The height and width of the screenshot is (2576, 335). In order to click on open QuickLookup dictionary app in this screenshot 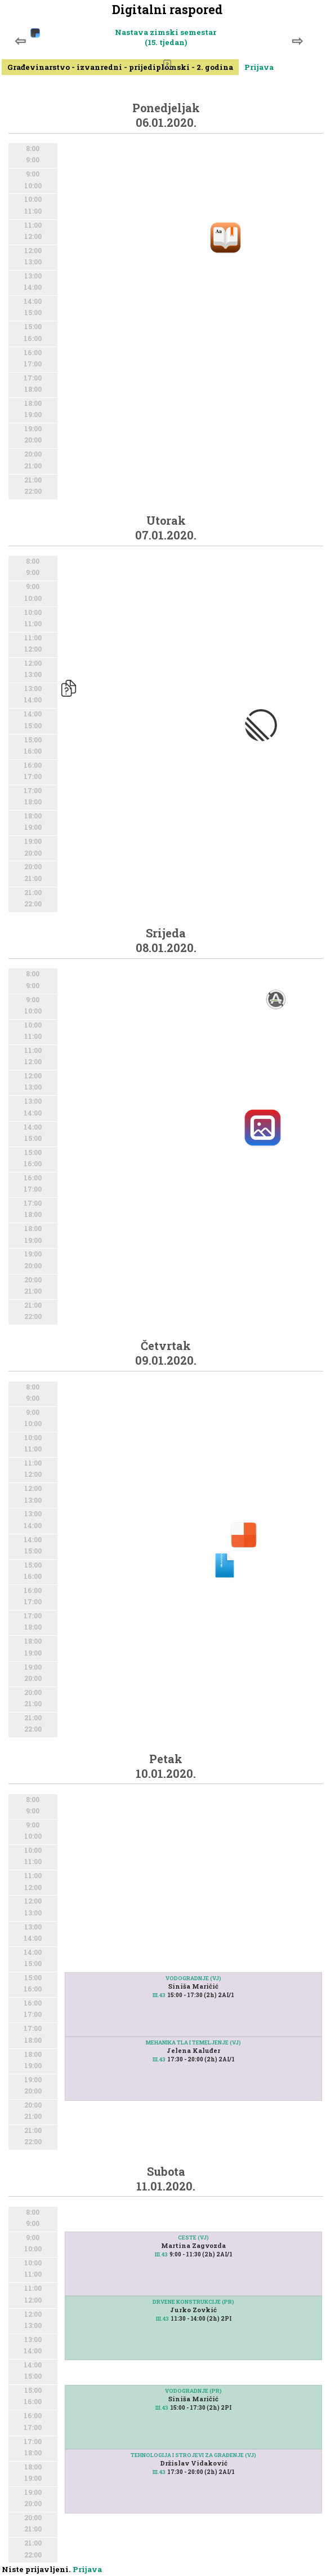, I will do `click(225, 237)`.